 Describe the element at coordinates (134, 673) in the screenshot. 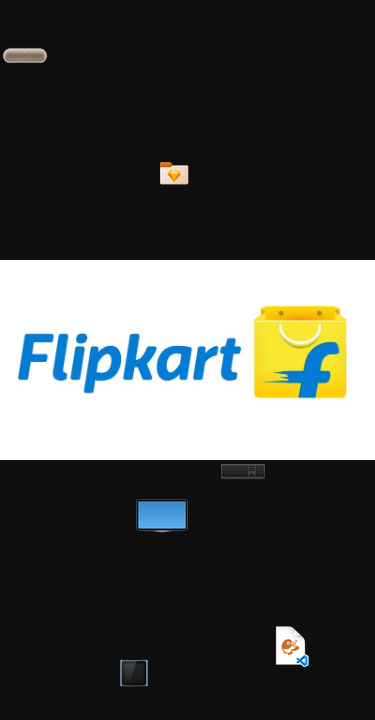

I see `iPod nano device connected` at that location.